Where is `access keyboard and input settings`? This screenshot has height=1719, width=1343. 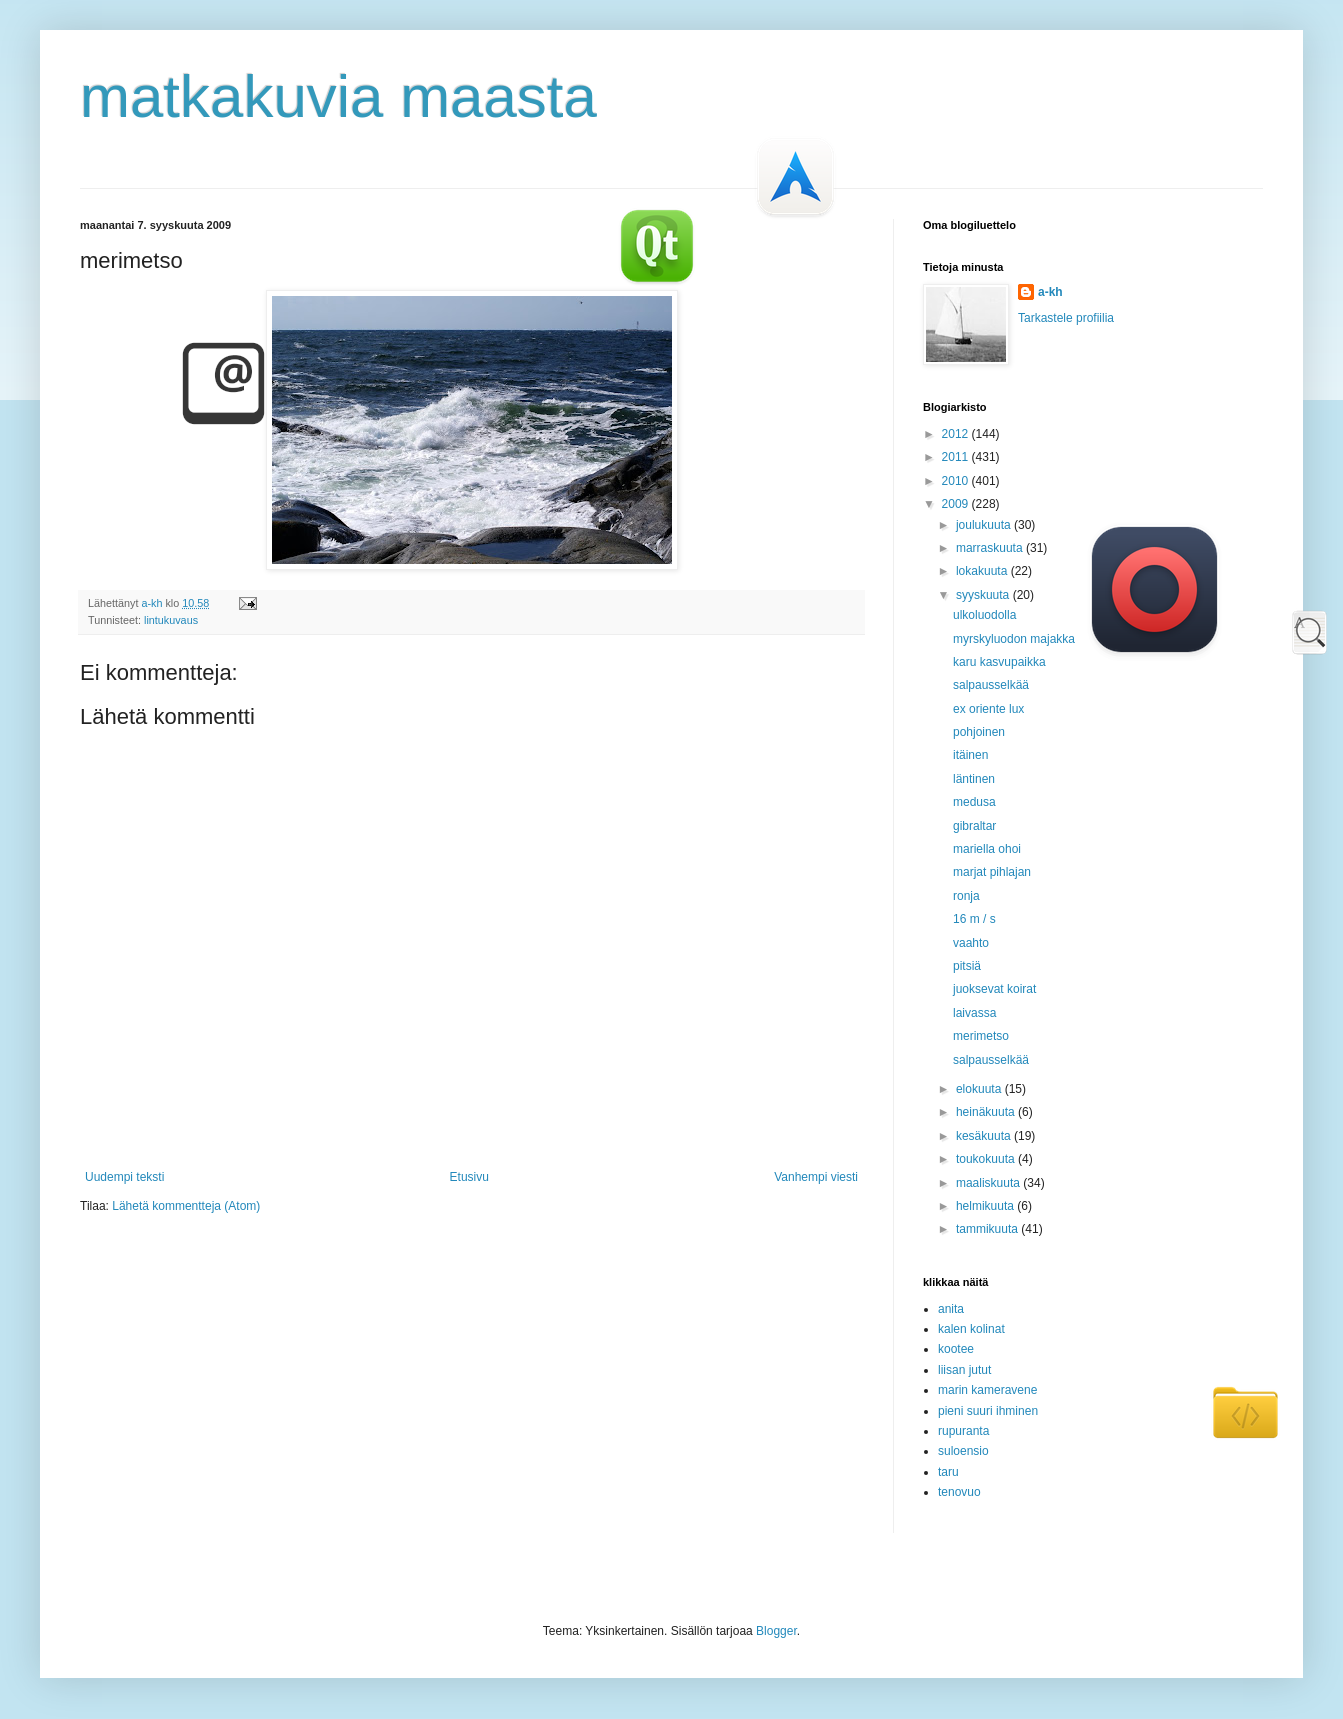
access keyboard and input settings is located at coordinates (223, 383).